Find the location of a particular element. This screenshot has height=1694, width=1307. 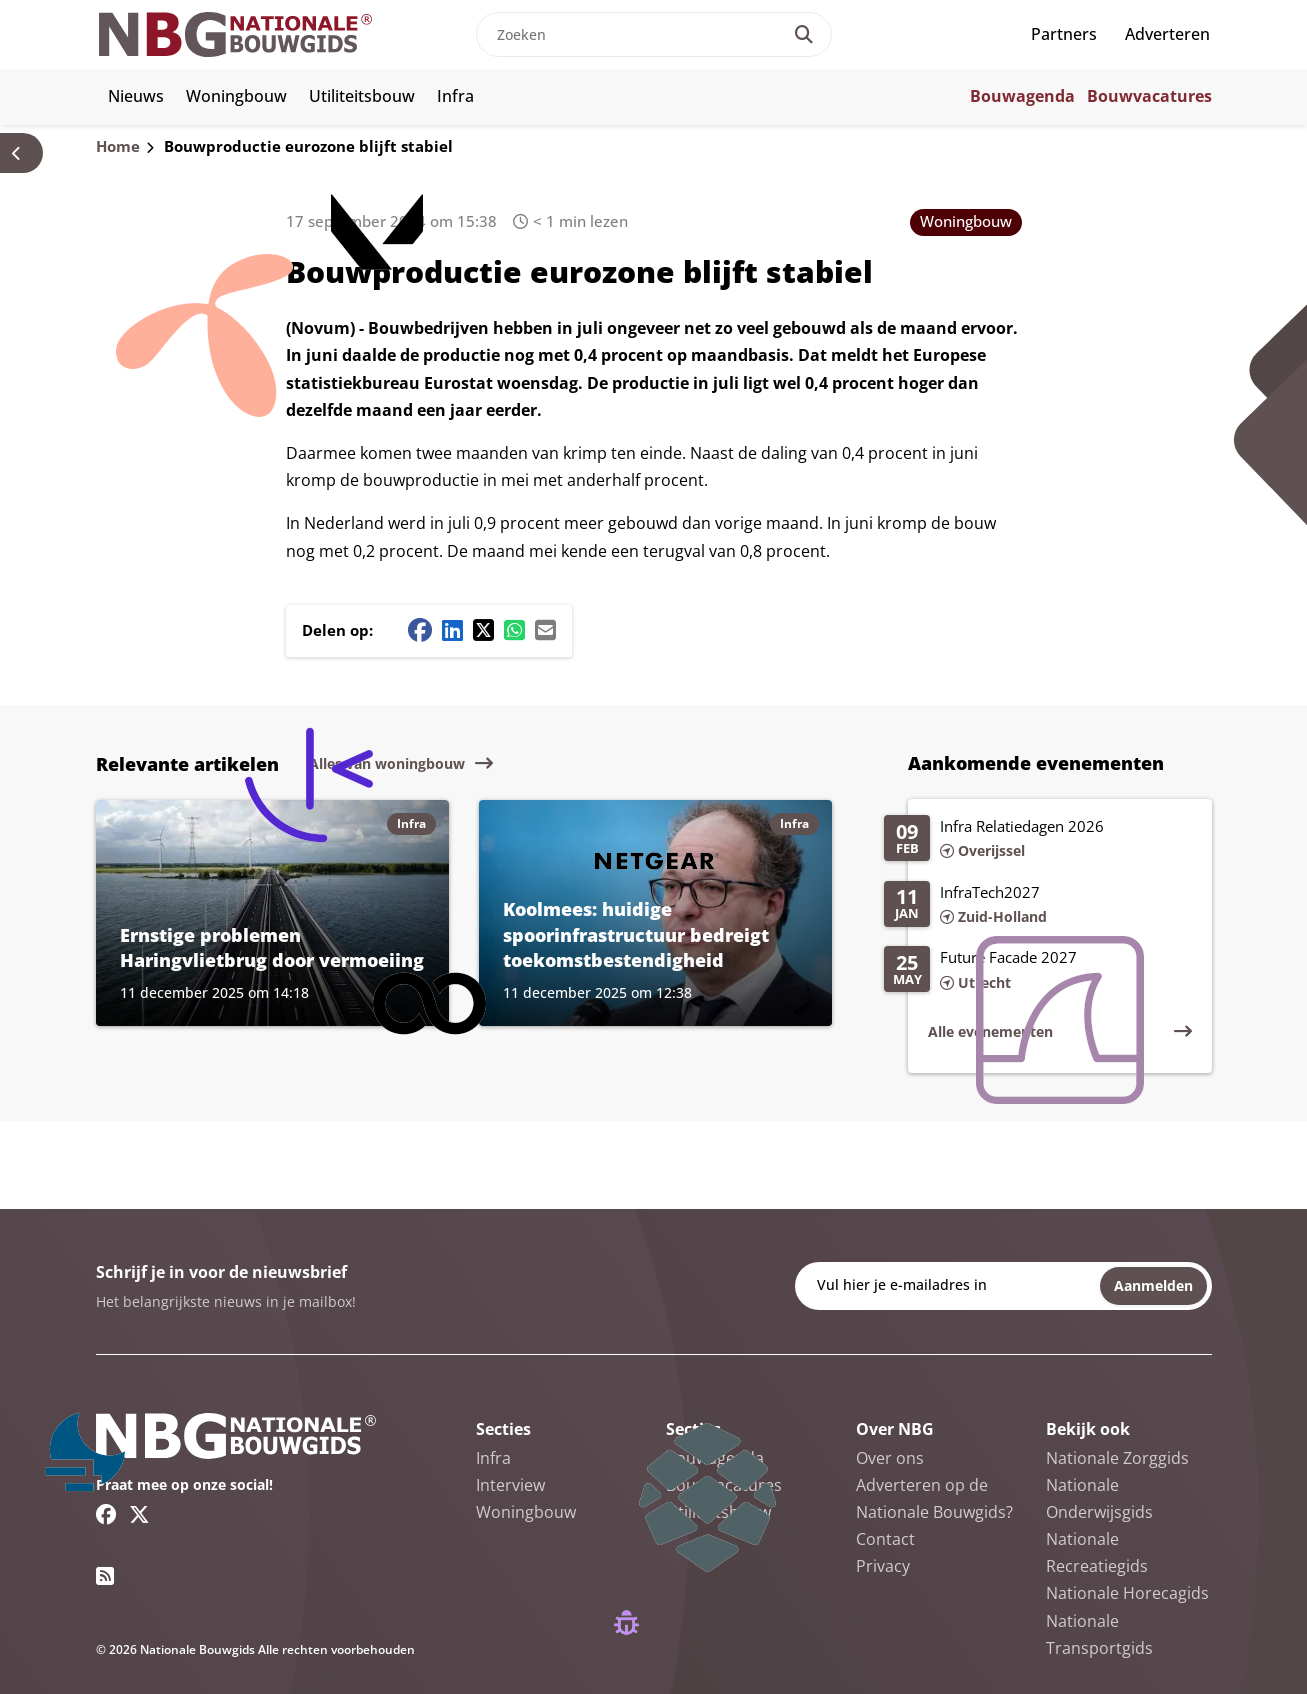

report a bug or issue is located at coordinates (626, 1622).